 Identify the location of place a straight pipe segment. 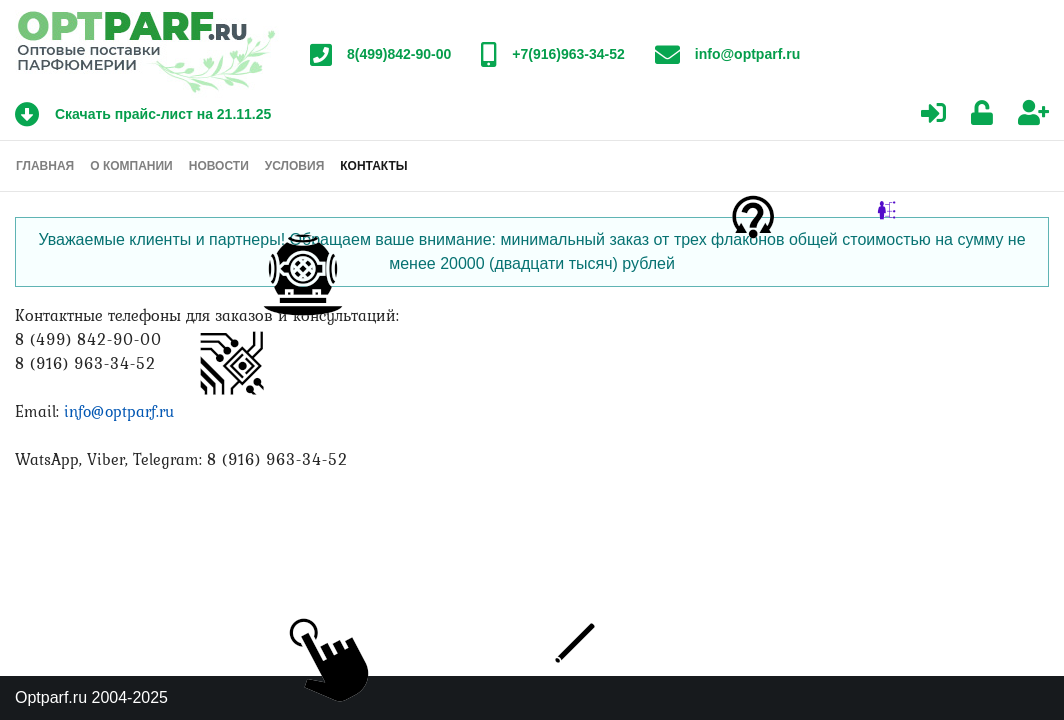
(575, 643).